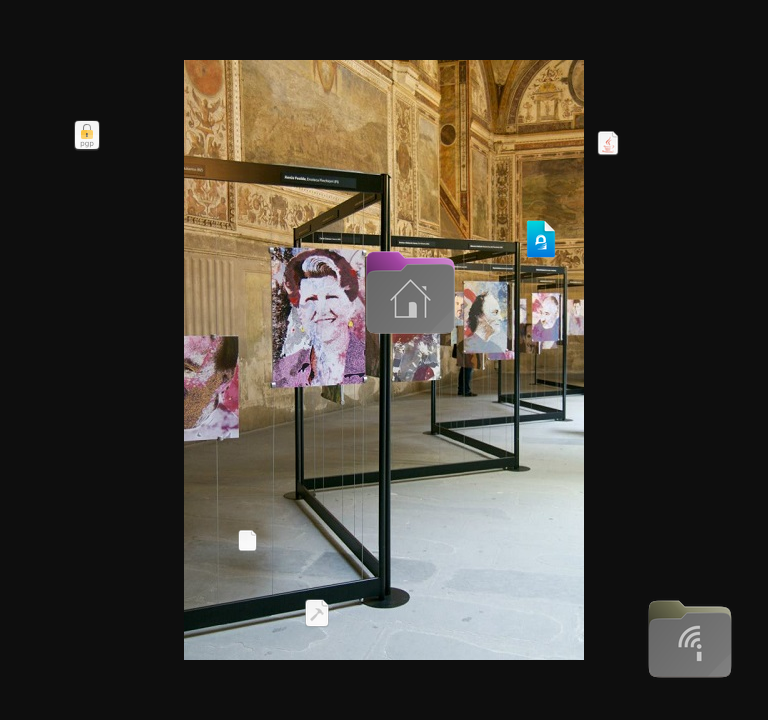  Describe the element at coordinates (410, 292) in the screenshot. I see `access your home folder` at that location.